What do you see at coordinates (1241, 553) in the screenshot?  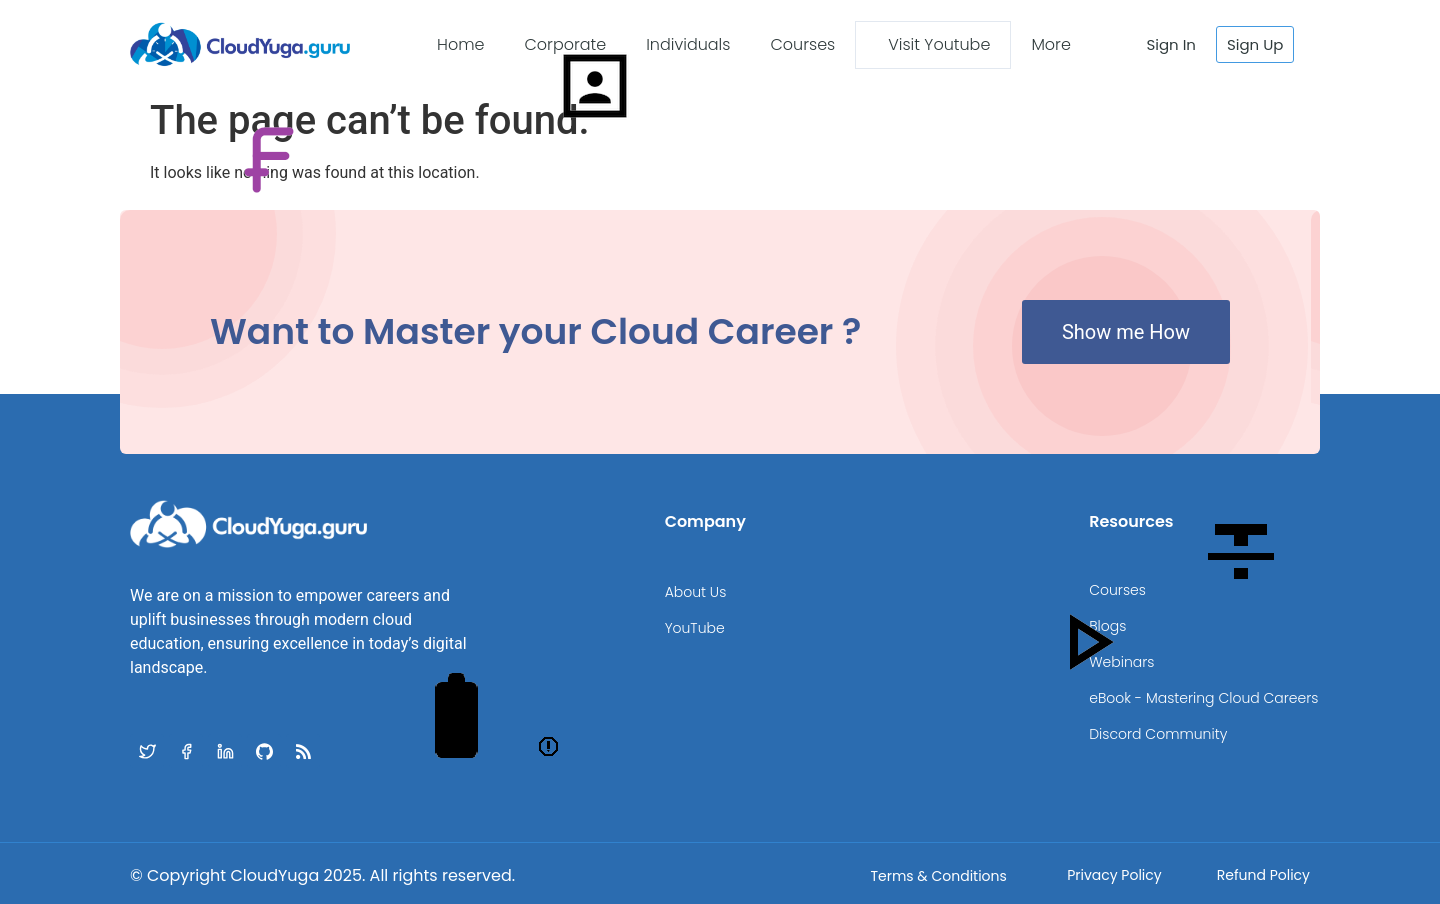 I see `apply strikethrough formatting to selected text` at bounding box center [1241, 553].